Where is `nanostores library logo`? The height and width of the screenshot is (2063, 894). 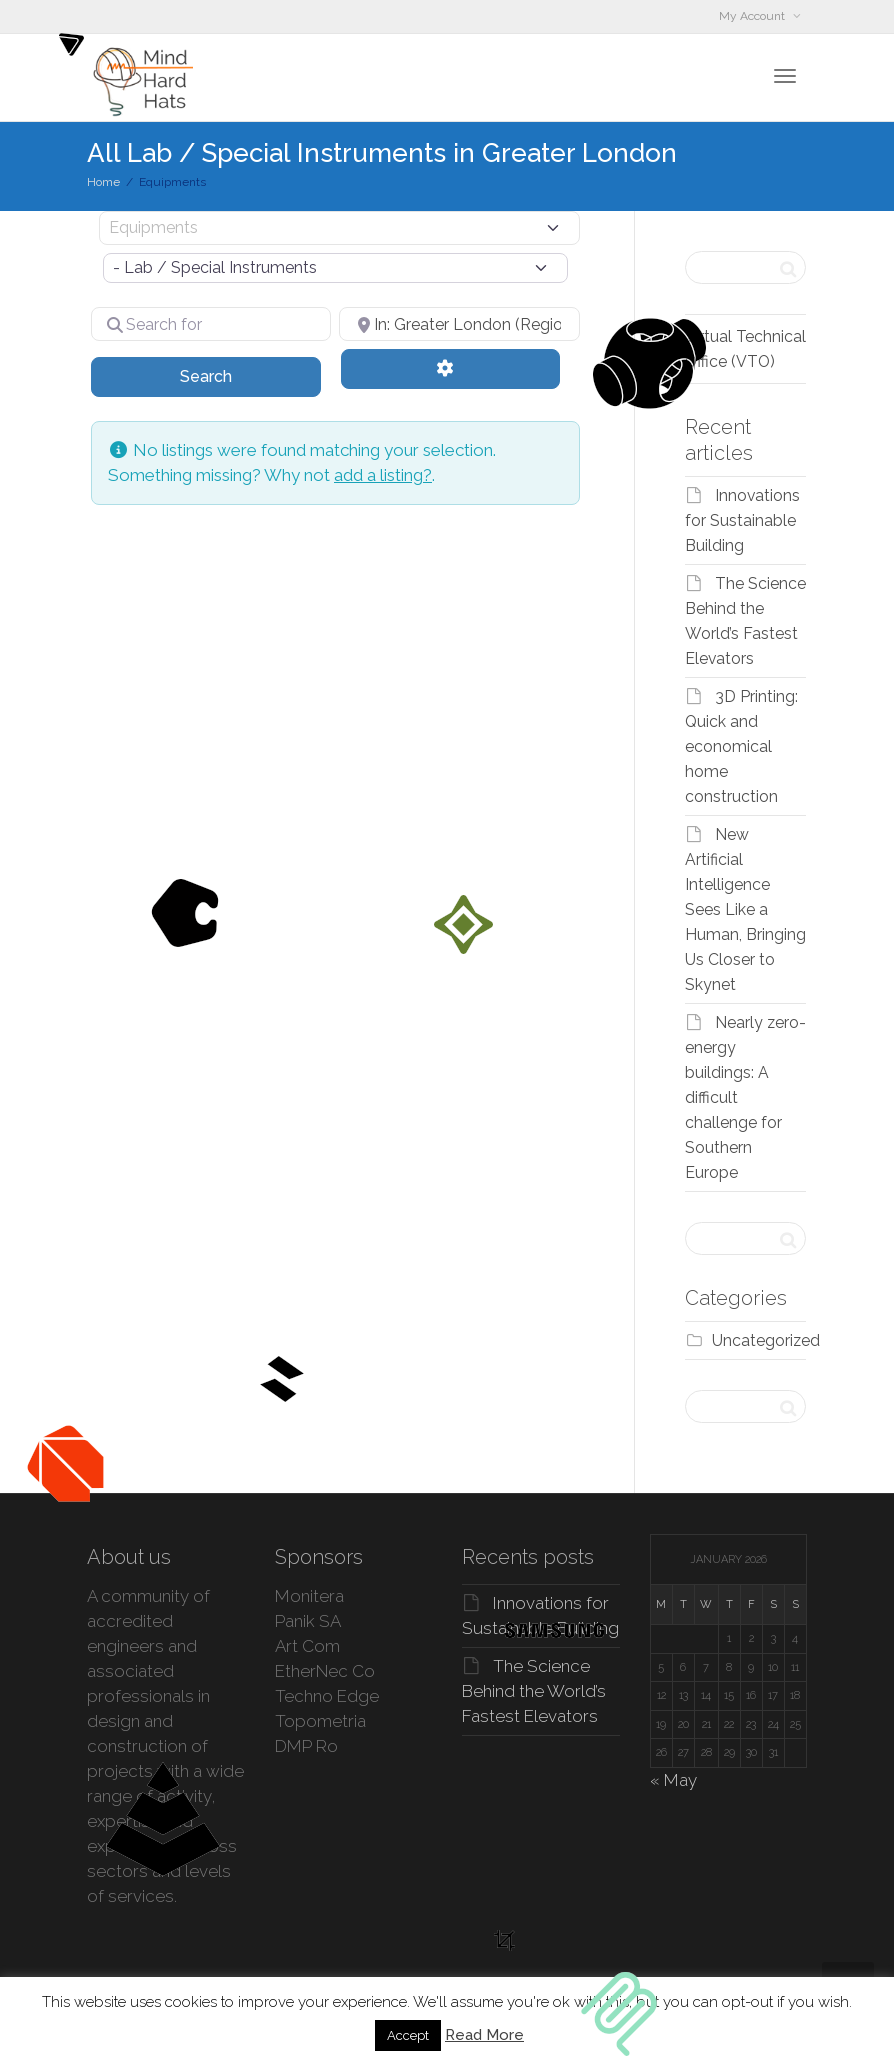
nanostores library logo is located at coordinates (282, 1379).